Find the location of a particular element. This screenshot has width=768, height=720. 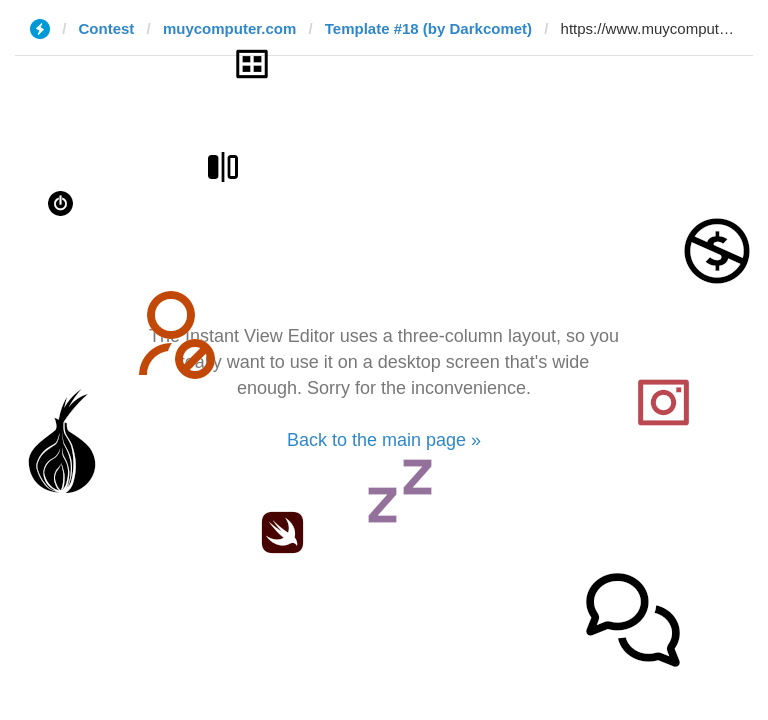

open the Toggl Track time tracking app is located at coordinates (60, 203).